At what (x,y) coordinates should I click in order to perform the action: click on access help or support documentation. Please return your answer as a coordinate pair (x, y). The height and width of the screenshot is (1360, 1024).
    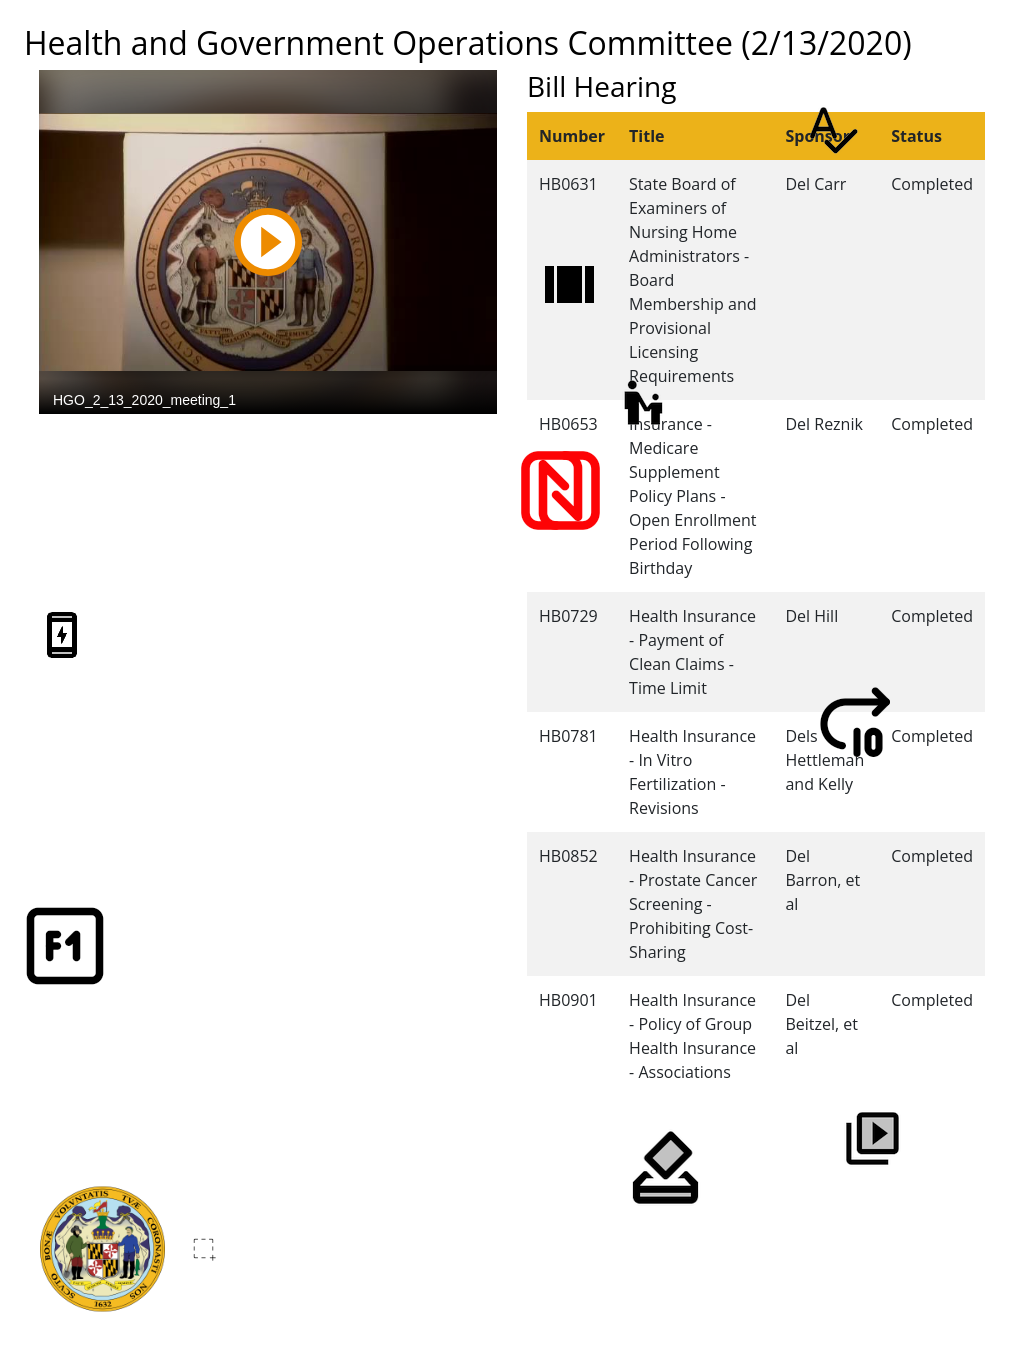
    Looking at the image, I should click on (65, 946).